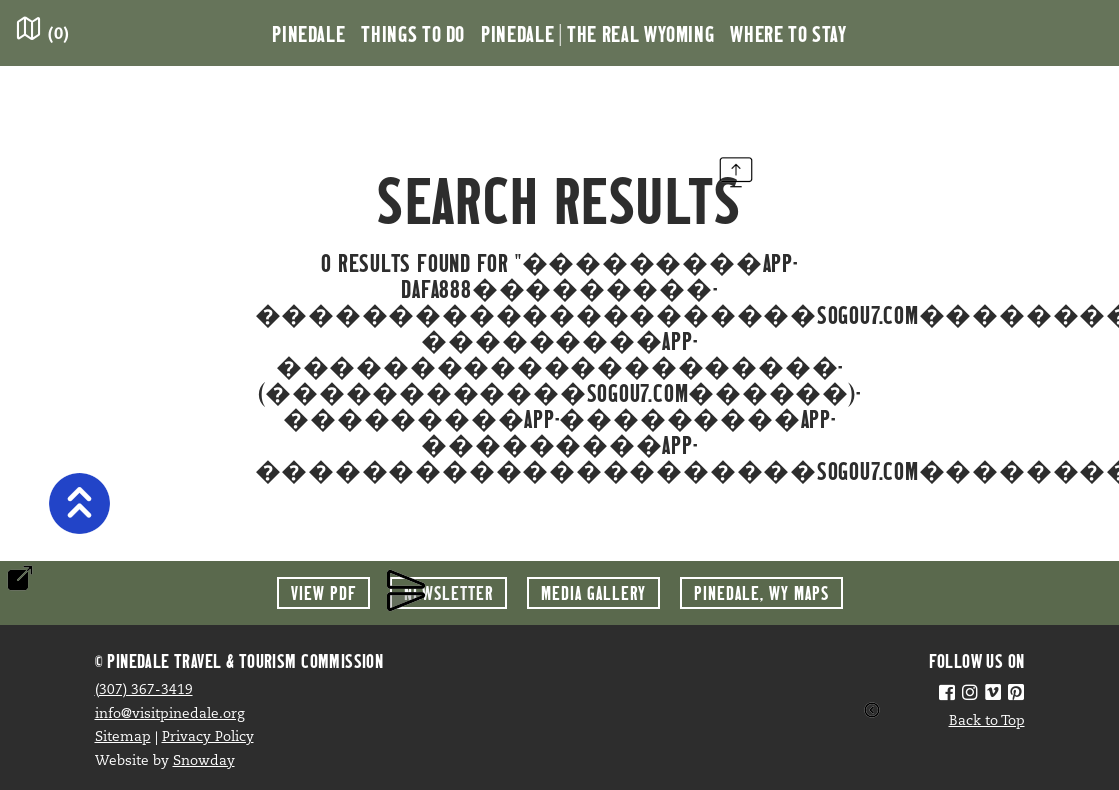 This screenshot has height=790, width=1119. I want to click on upload content to display or monitor, so click(736, 171).